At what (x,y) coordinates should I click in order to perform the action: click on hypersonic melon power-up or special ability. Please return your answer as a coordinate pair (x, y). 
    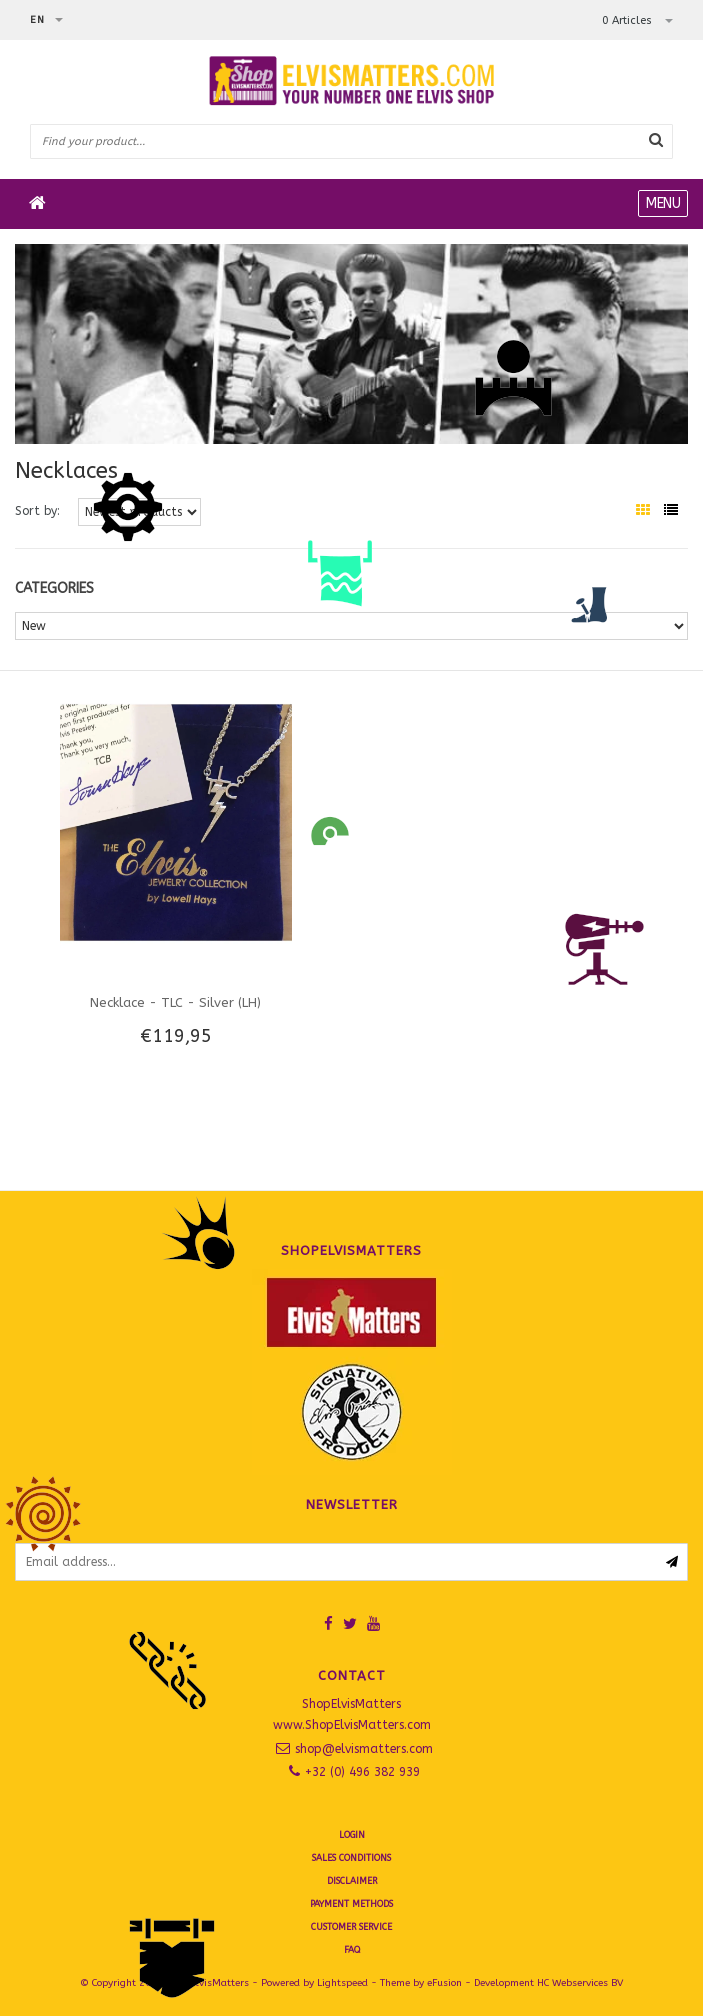
    Looking at the image, I should click on (198, 1232).